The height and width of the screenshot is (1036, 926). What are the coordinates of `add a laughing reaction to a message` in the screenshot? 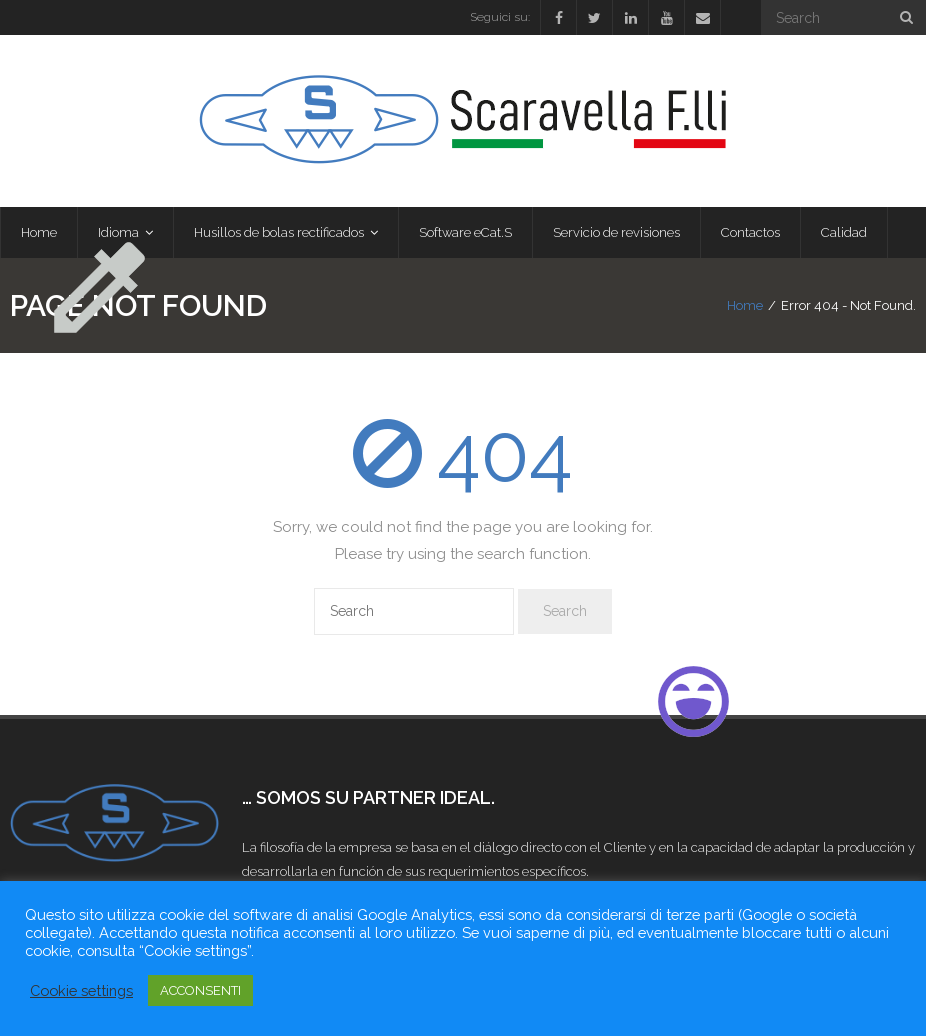 It's located at (693, 701).